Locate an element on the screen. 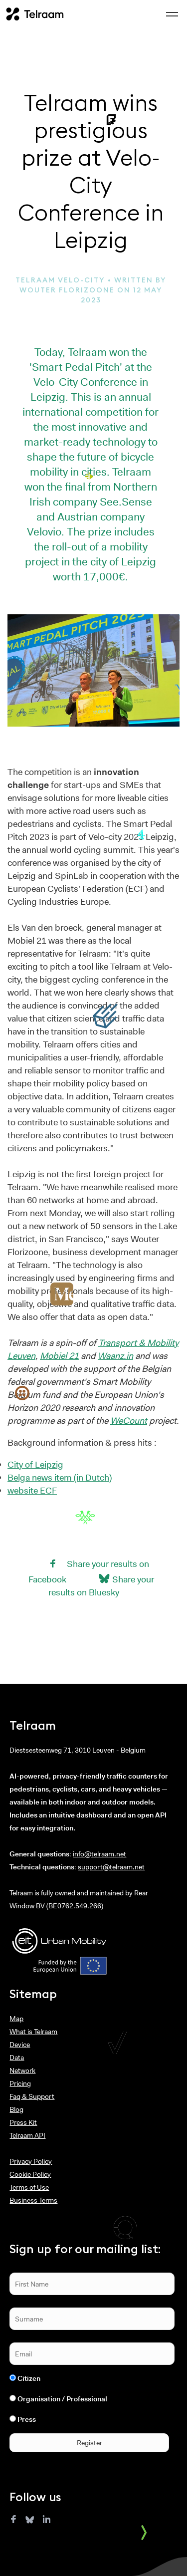  twilio logo - cloud communications platform is located at coordinates (22, 1393).